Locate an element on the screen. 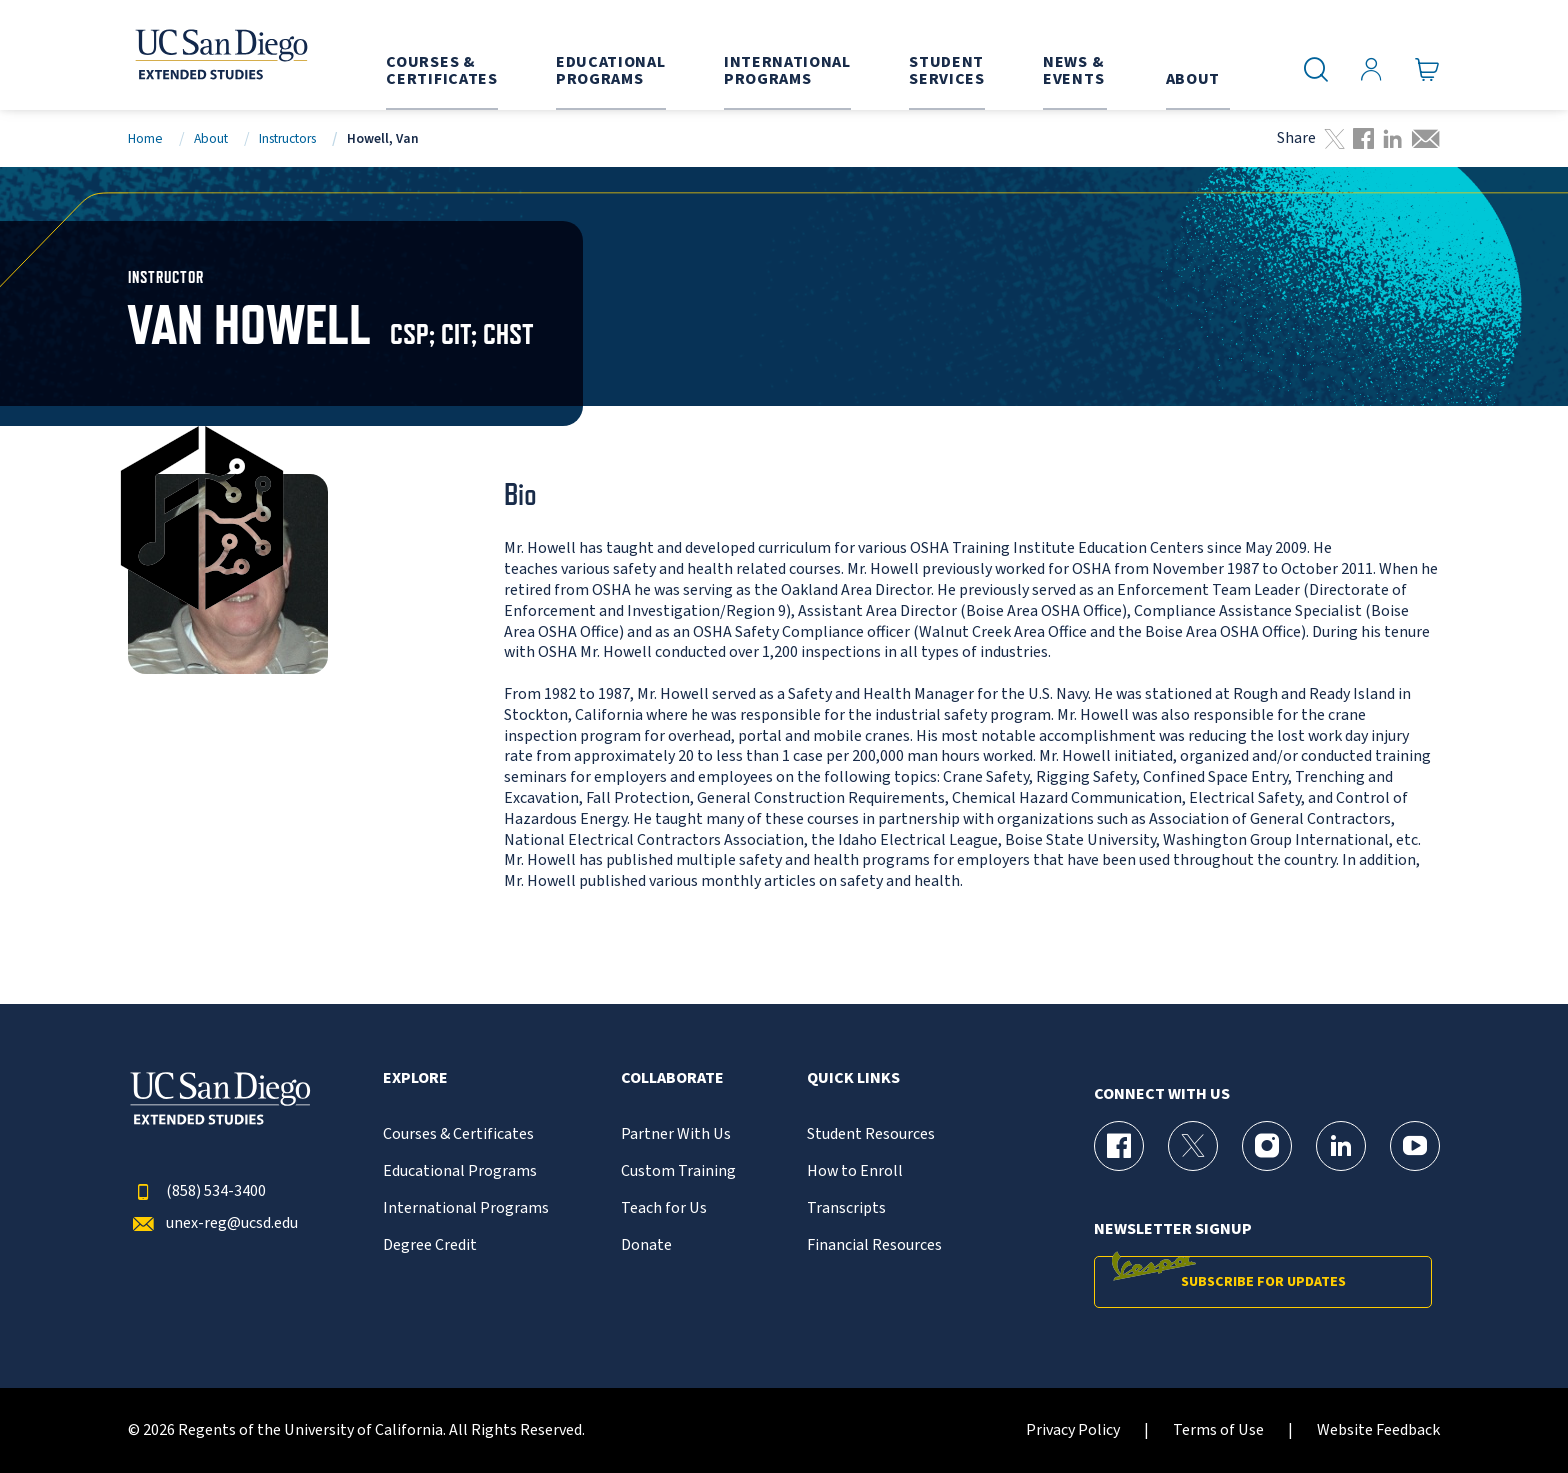 Image resolution: width=1568 pixels, height=1473 pixels. vespa brand logo is located at coordinates (1154, 1266).